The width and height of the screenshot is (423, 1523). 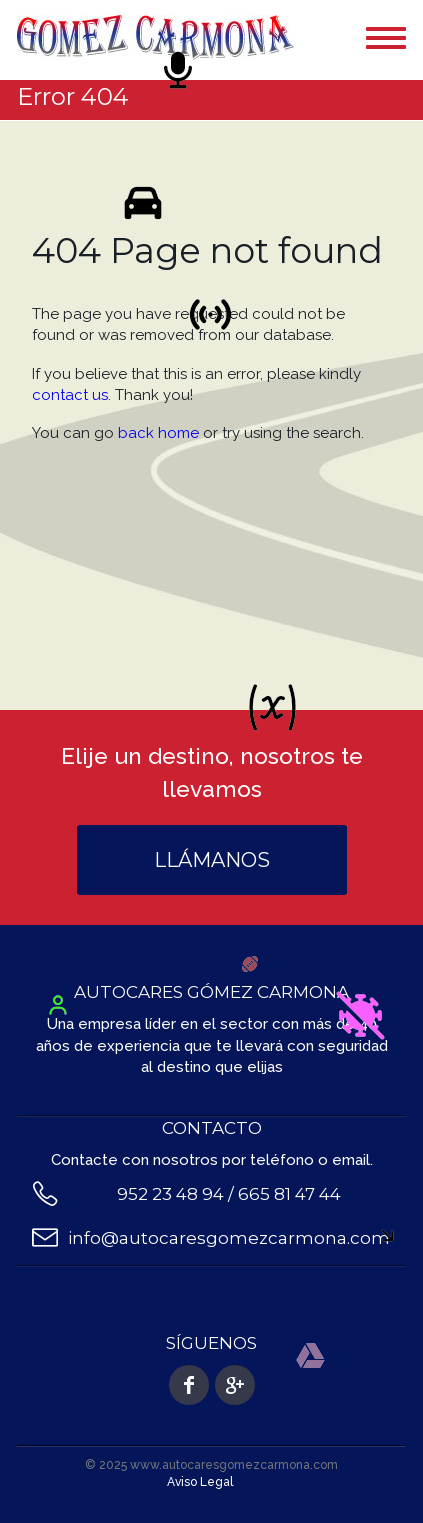 What do you see at coordinates (360, 1015) in the screenshot?
I see `indicates covid-free or virus-free status` at bounding box center [360, 1015].